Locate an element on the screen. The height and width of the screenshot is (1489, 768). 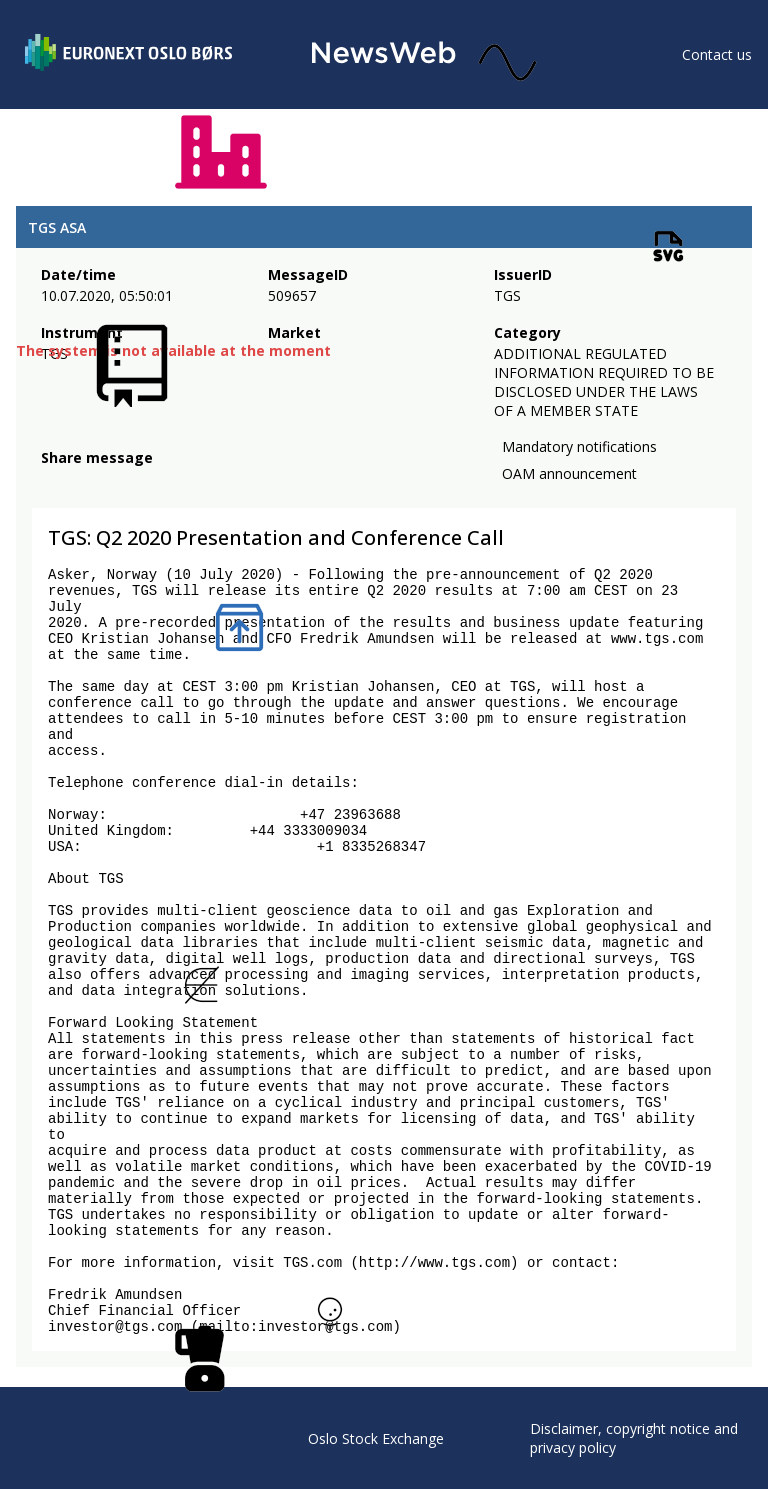
access repository or project files is located at coordinates (132, 360).